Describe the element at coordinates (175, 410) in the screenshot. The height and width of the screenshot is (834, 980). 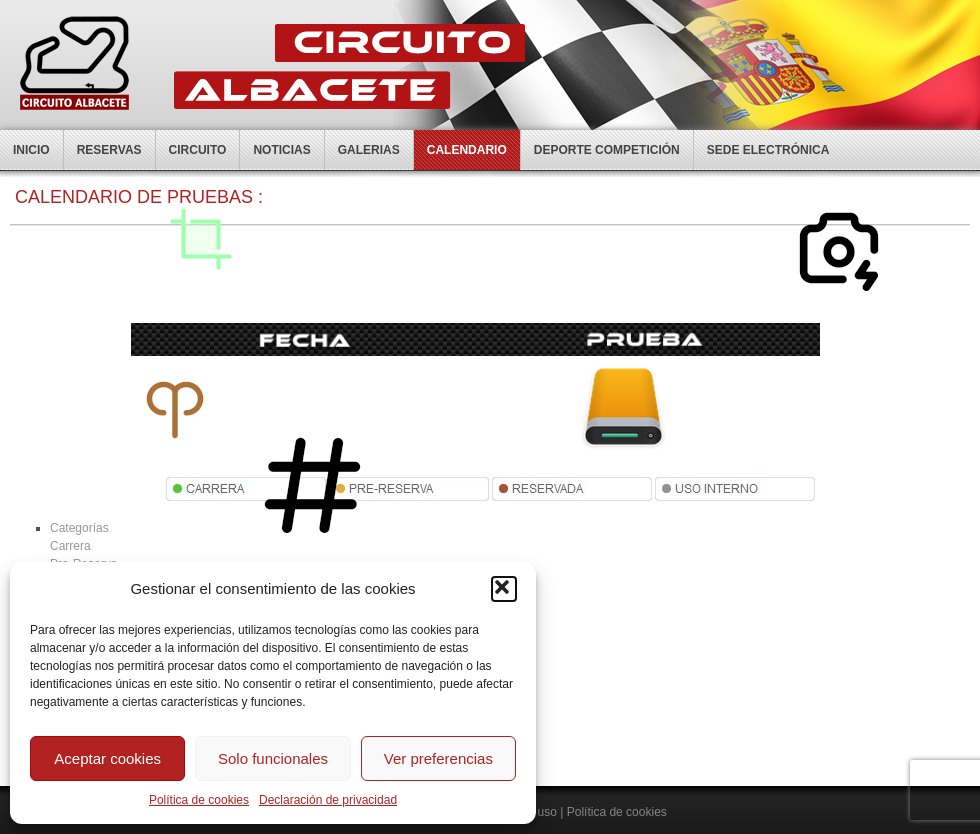
I see `indicates aries zodiac sign` at that location.